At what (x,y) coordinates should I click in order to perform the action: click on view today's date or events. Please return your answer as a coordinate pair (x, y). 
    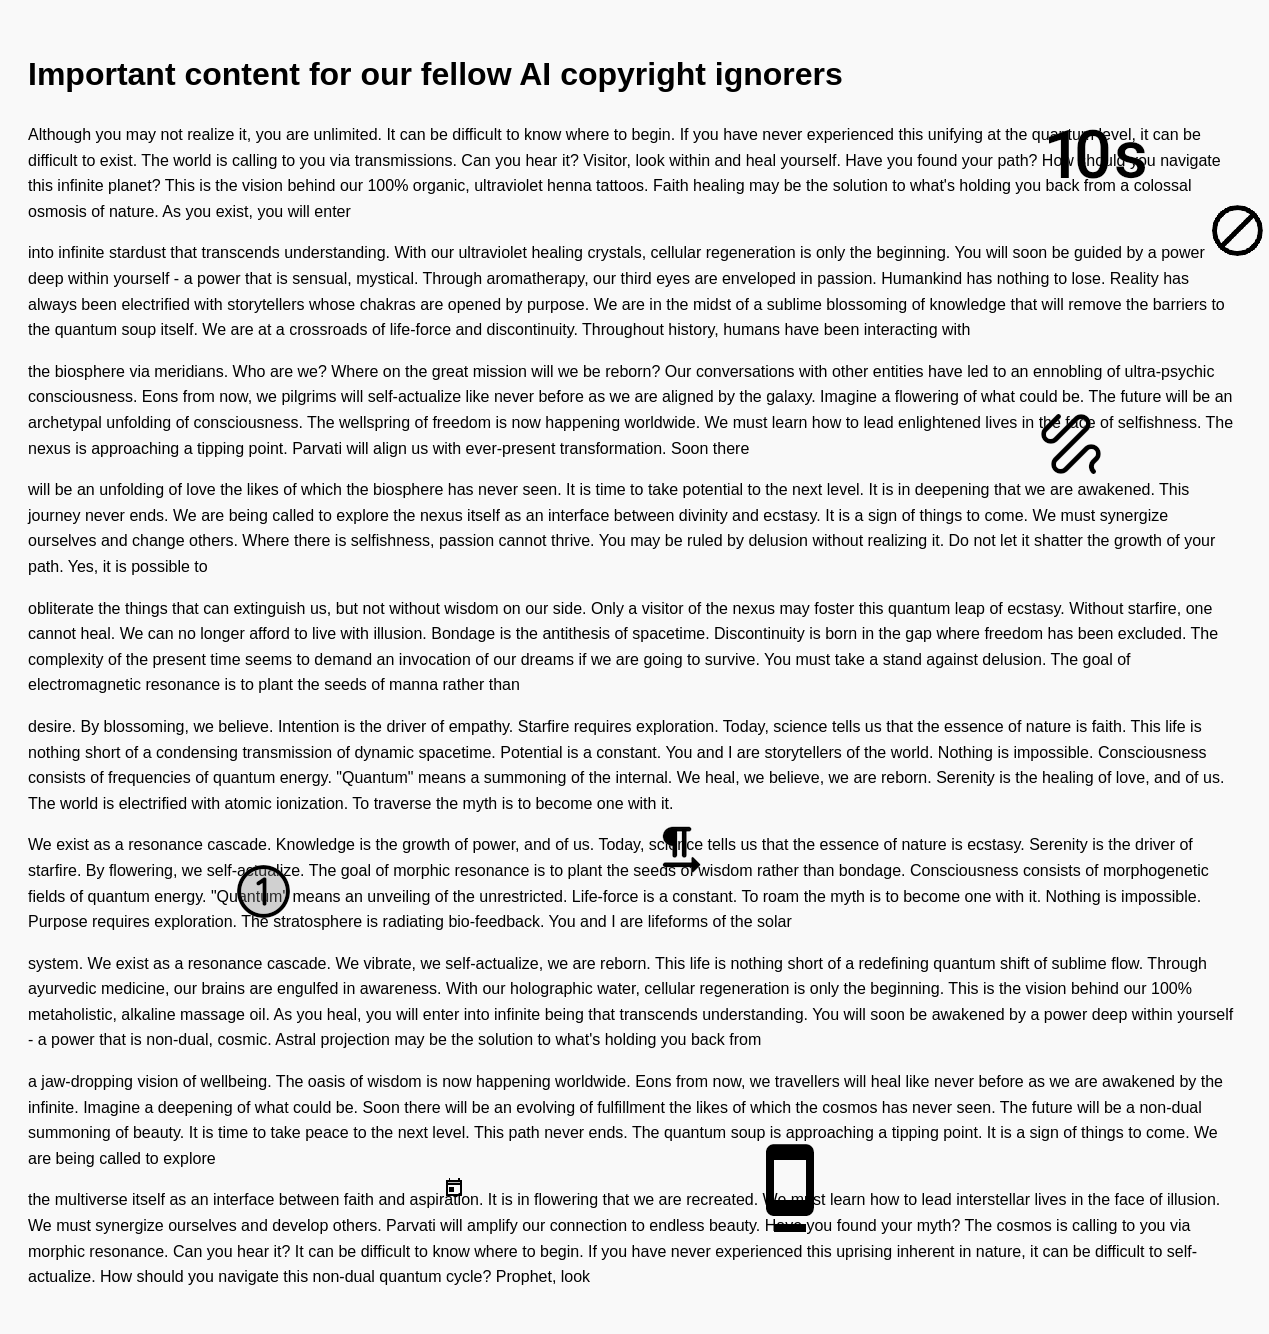
    Looking at the image, I should click on (454, 1188).